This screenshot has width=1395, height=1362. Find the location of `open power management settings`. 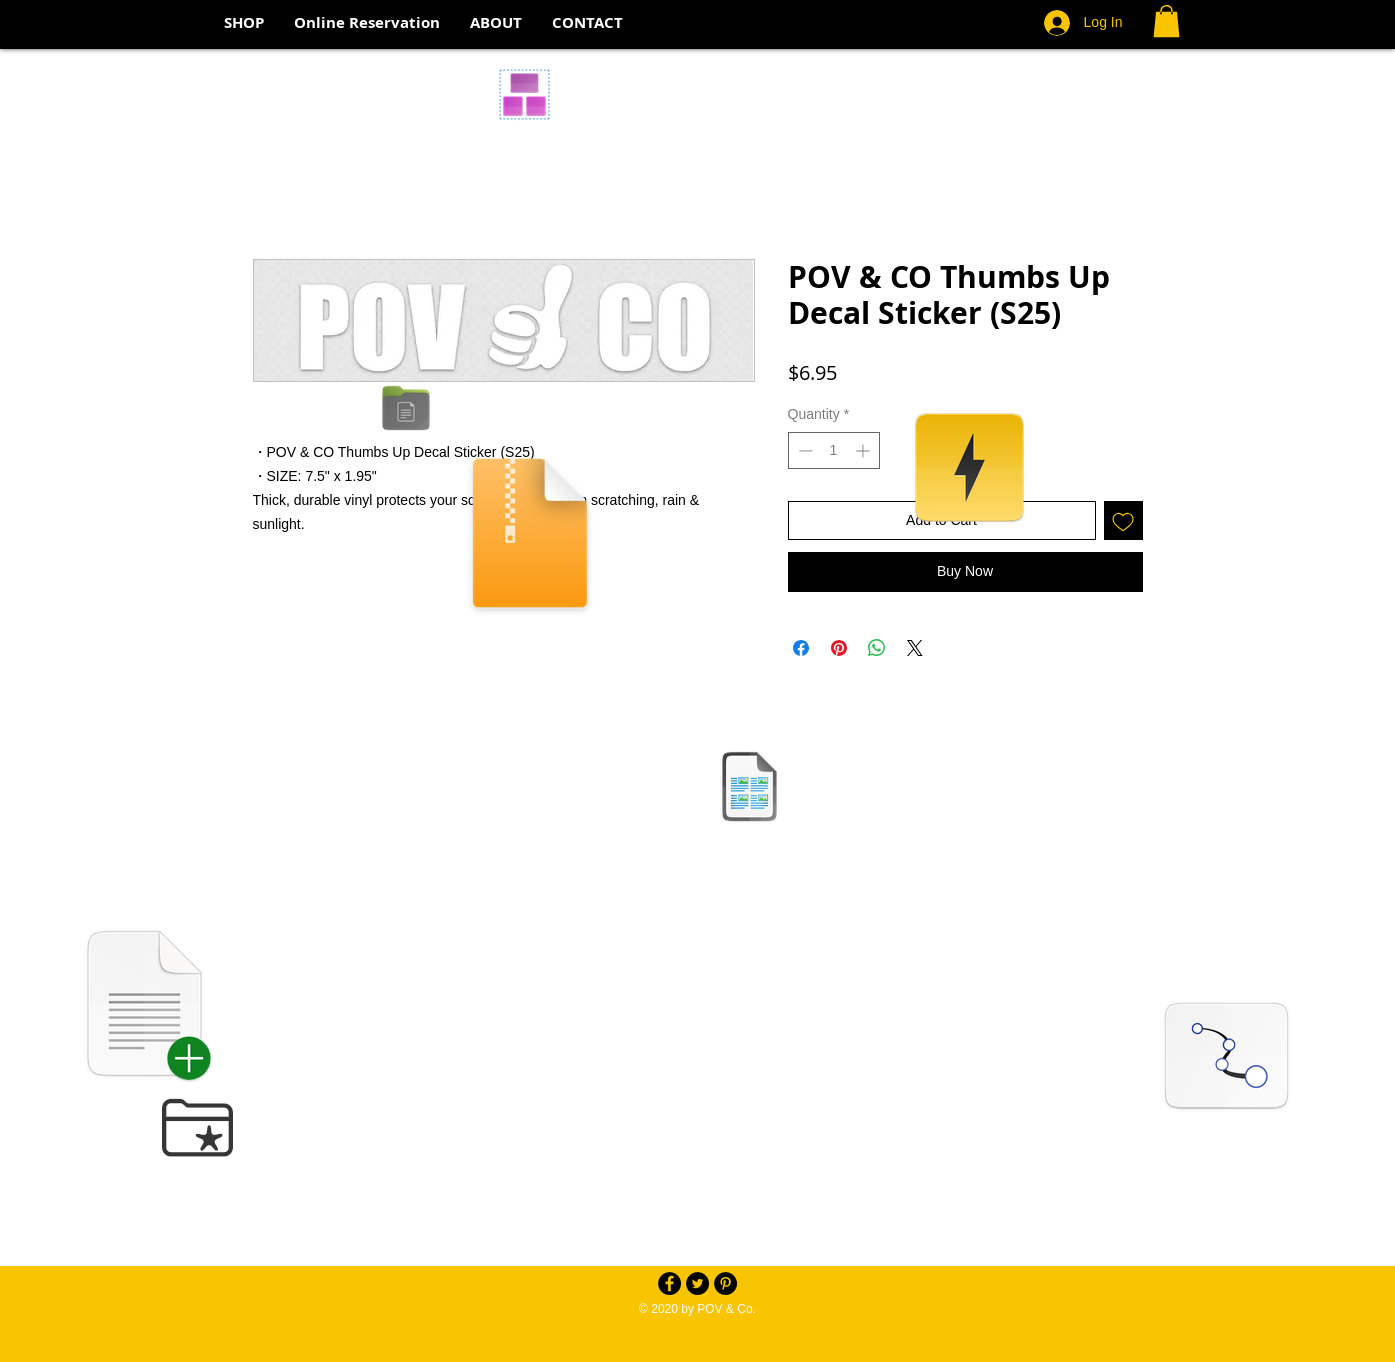

open power management settings is located at coordinates (969, 467).